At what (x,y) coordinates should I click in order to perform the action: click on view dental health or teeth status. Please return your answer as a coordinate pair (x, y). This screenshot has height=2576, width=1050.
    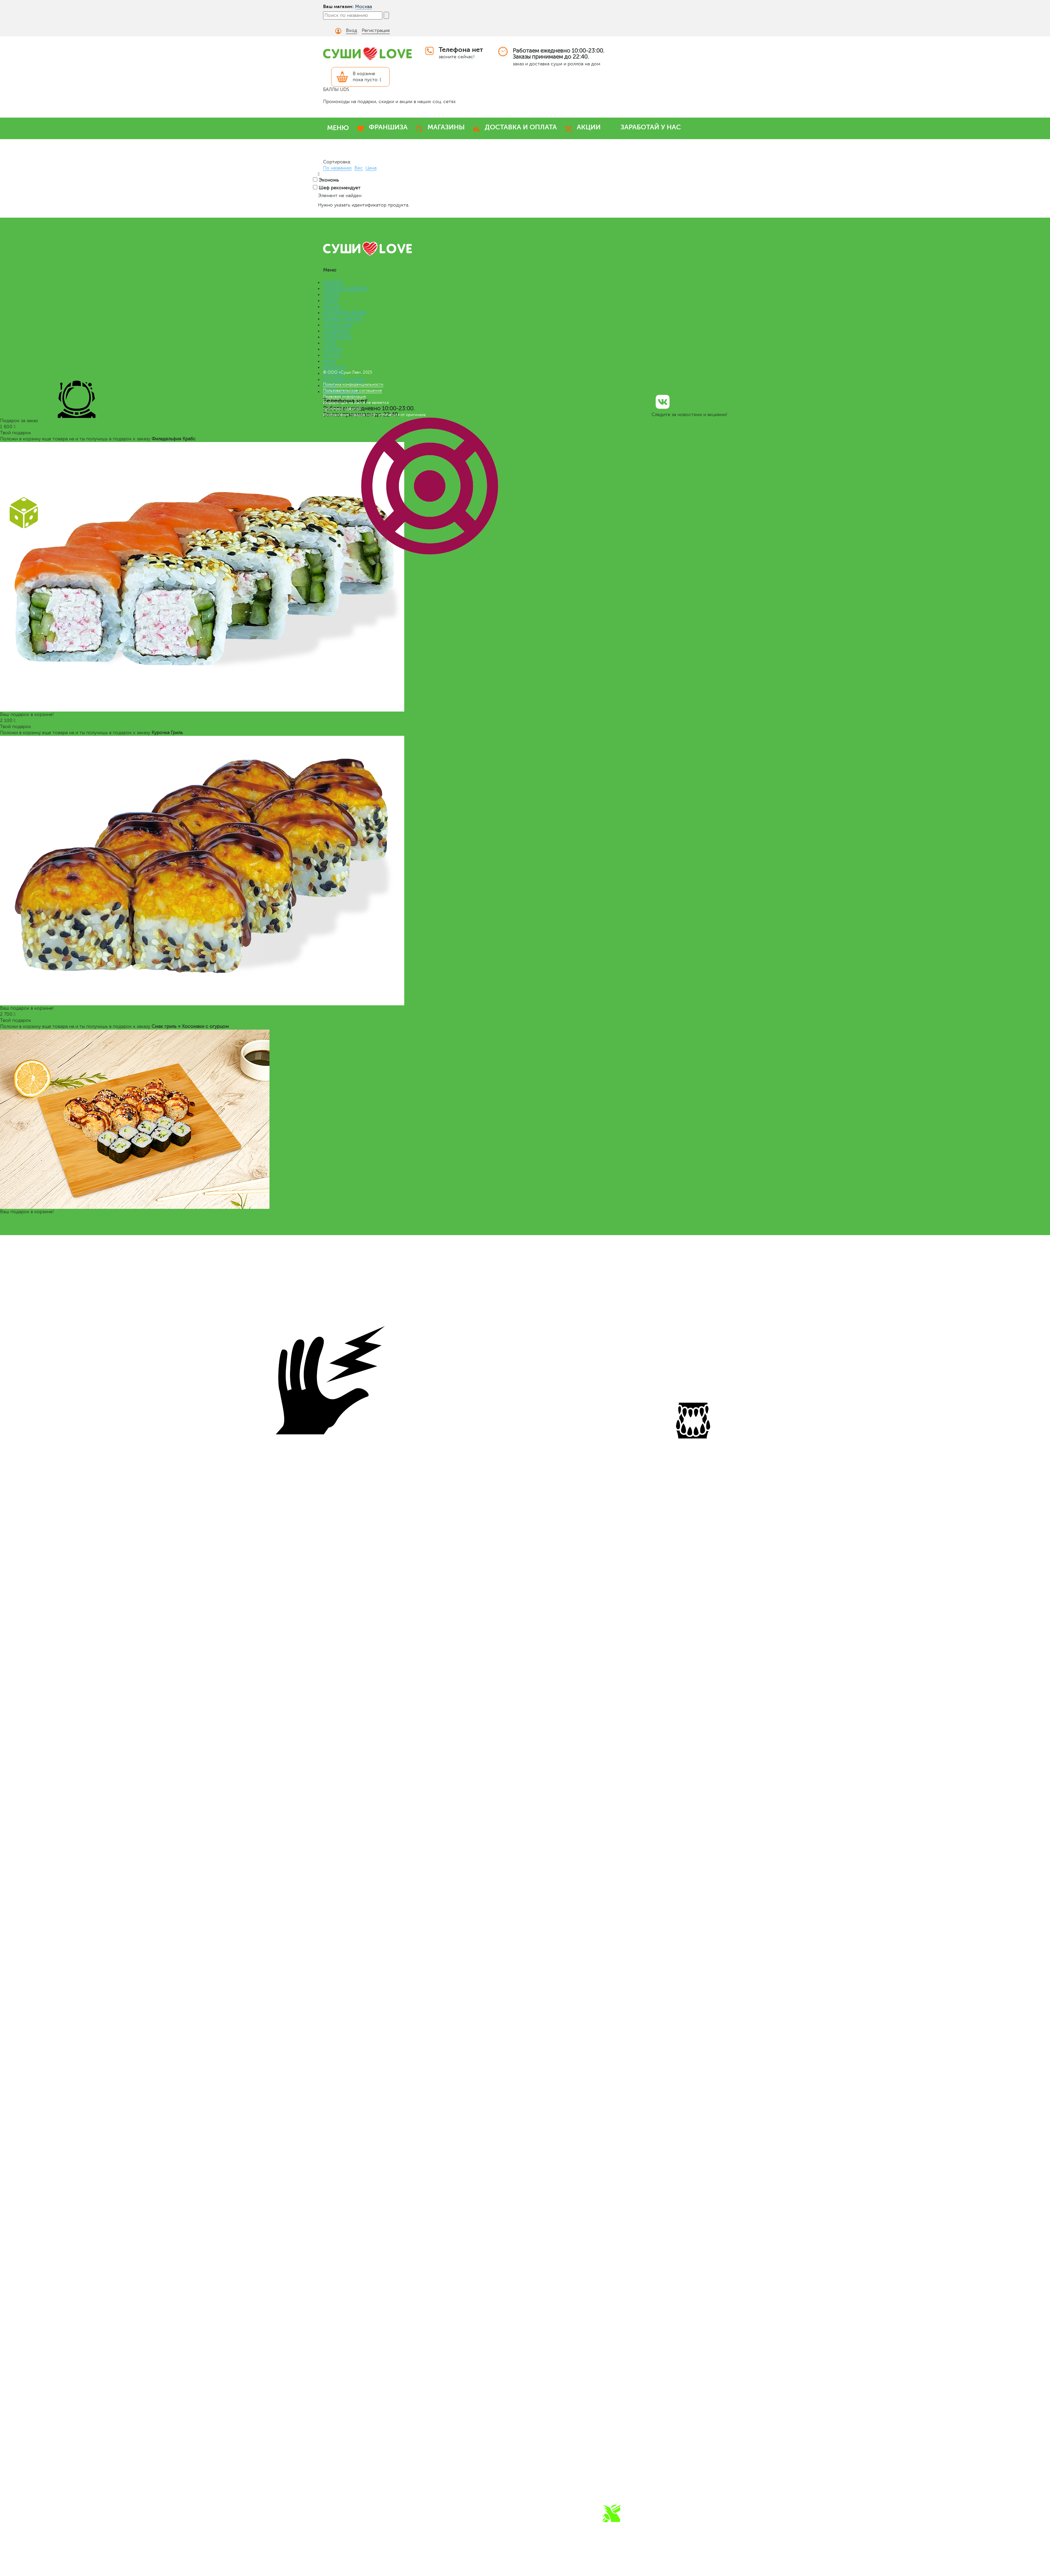
    Looking at the image, I should click on (693, 1420).